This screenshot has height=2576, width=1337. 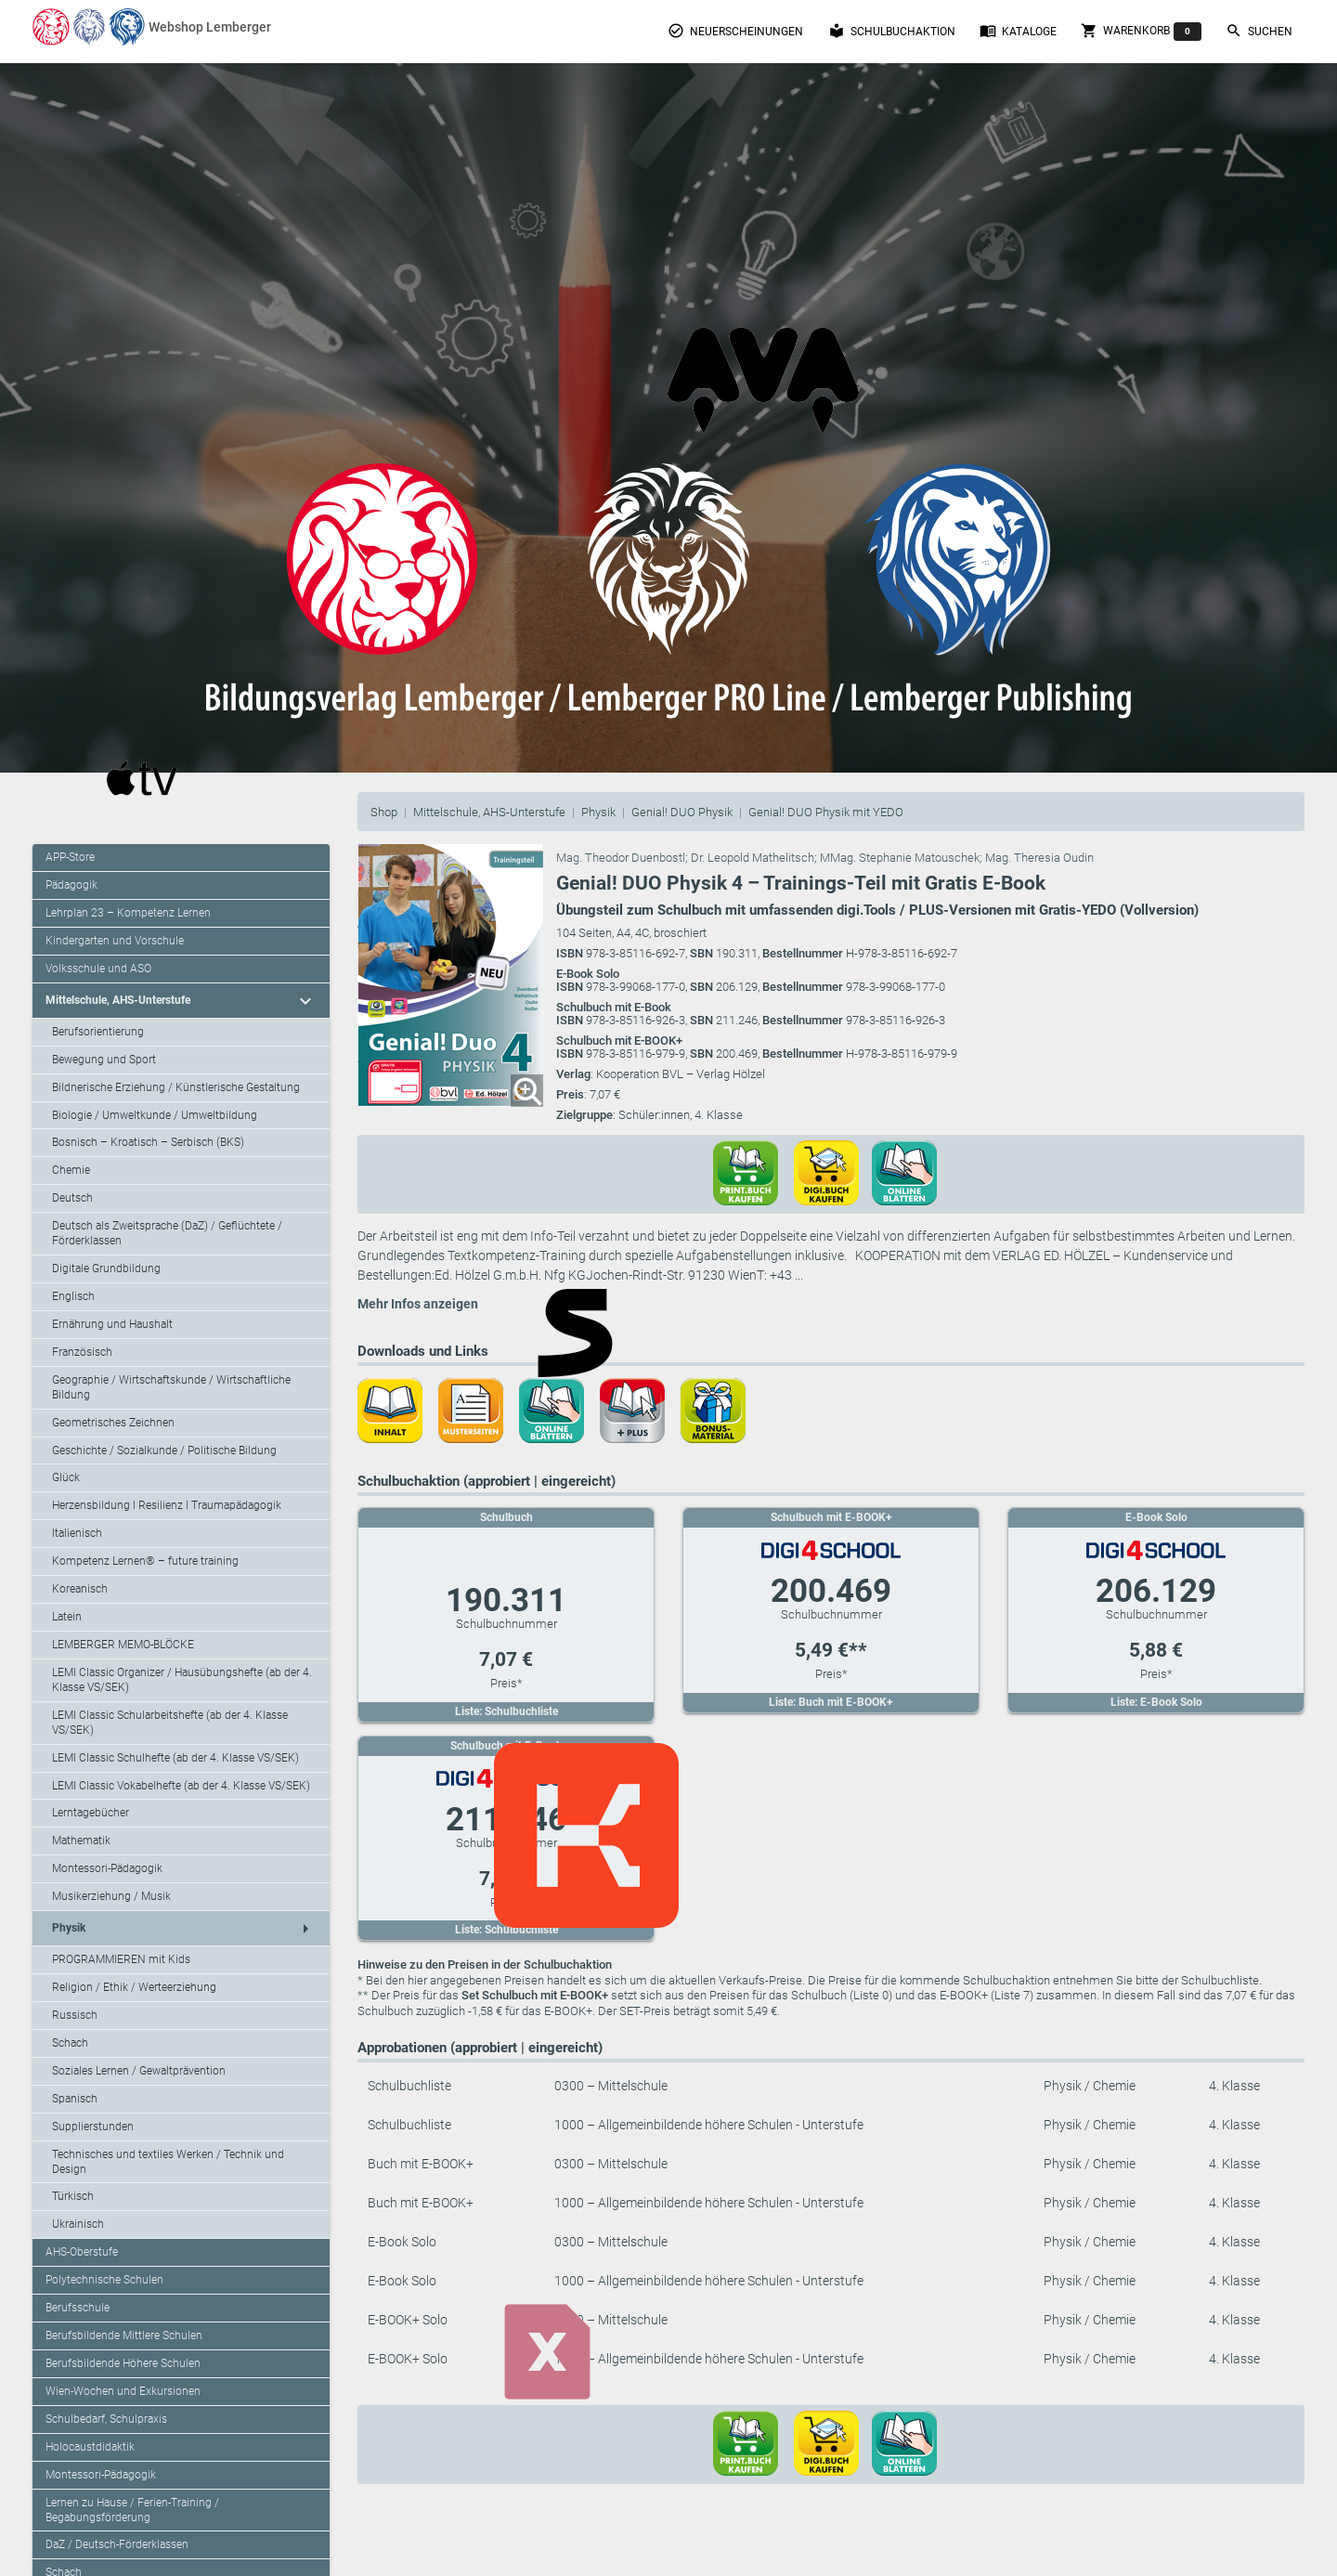 What do you see at coordinates (586, 1835) in the screenshot?
I see `visit kongregate gaming platform` at bounding box center [586, 1835].